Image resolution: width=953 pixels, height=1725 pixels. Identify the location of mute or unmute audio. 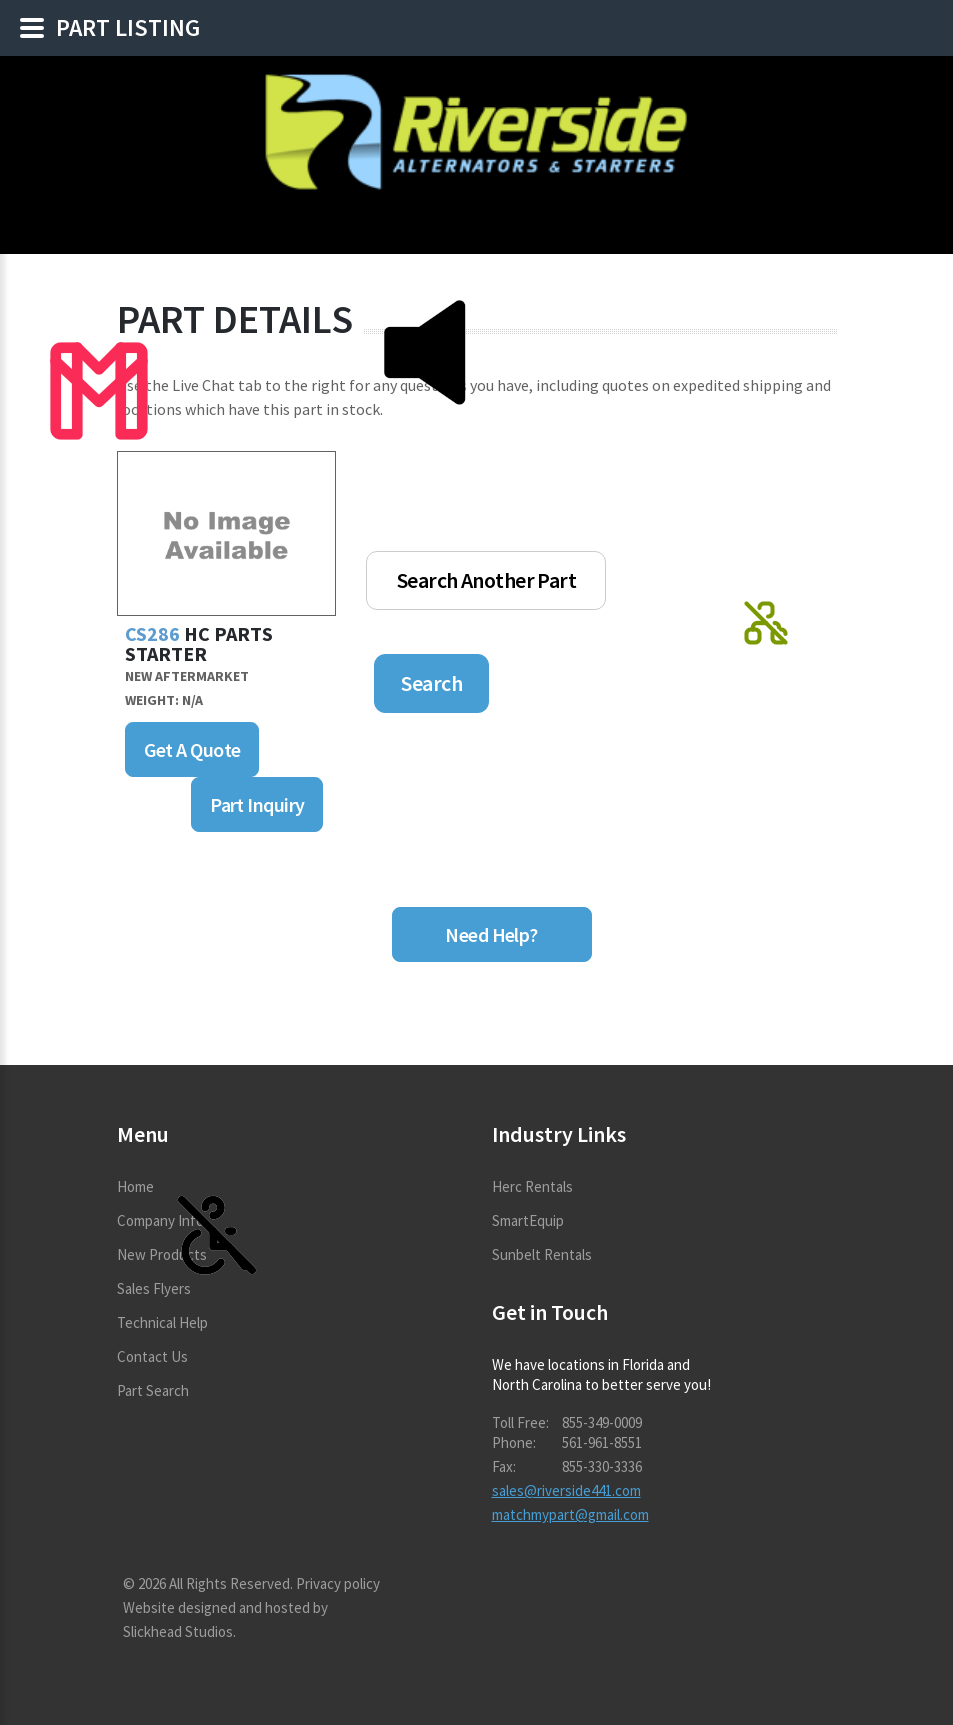
(430, 352).